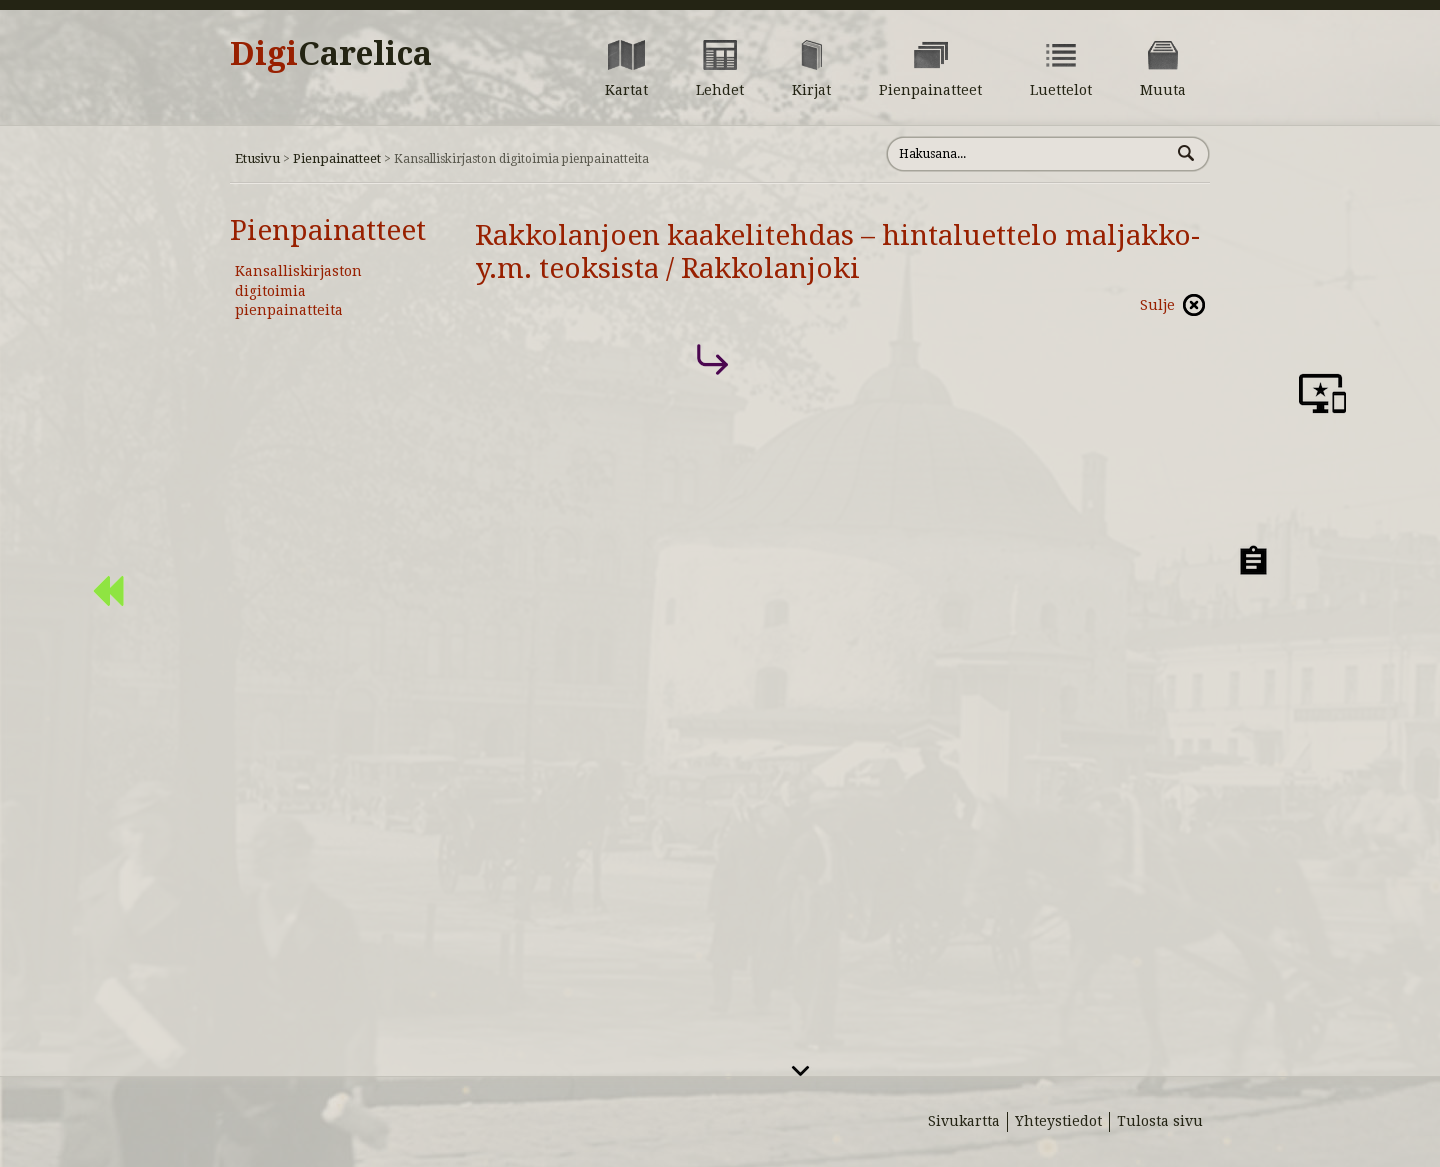 The height and width of the screenshot is (1167, 1440). I want to click on view important or starred devices, so click(1322, 393).